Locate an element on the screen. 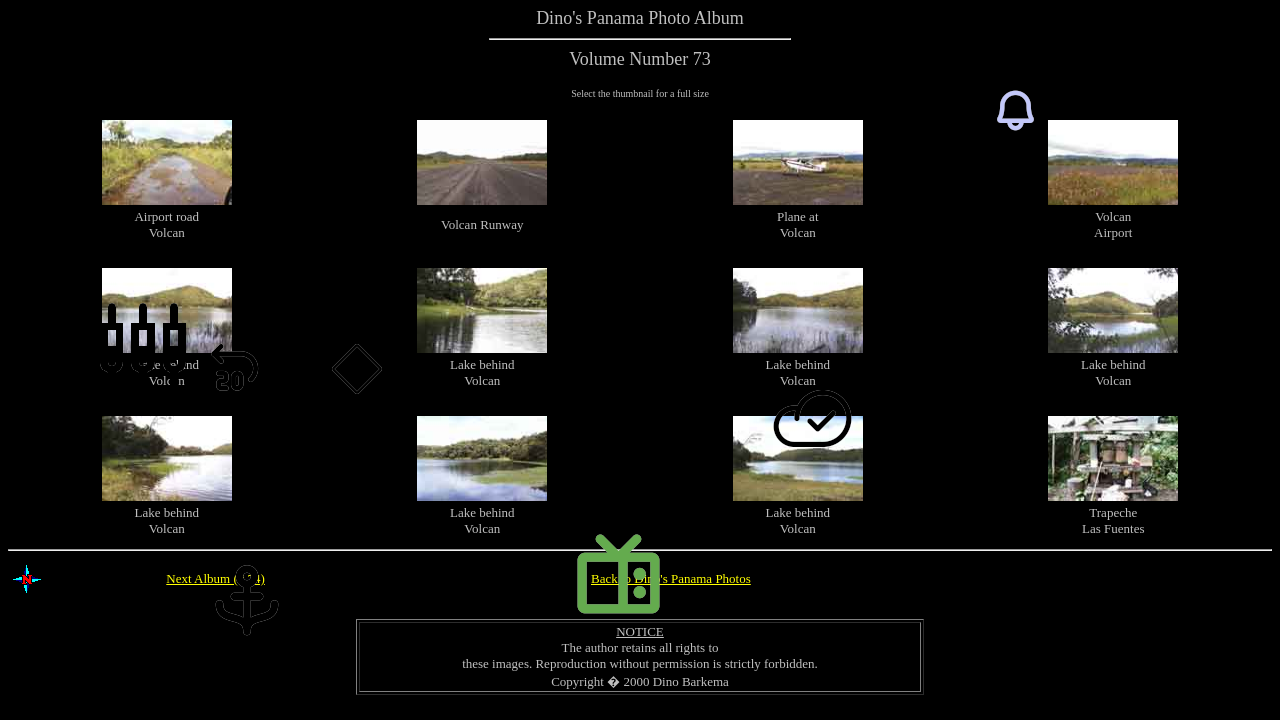  configure audio or video input connections is located at coordinates (143, 346).